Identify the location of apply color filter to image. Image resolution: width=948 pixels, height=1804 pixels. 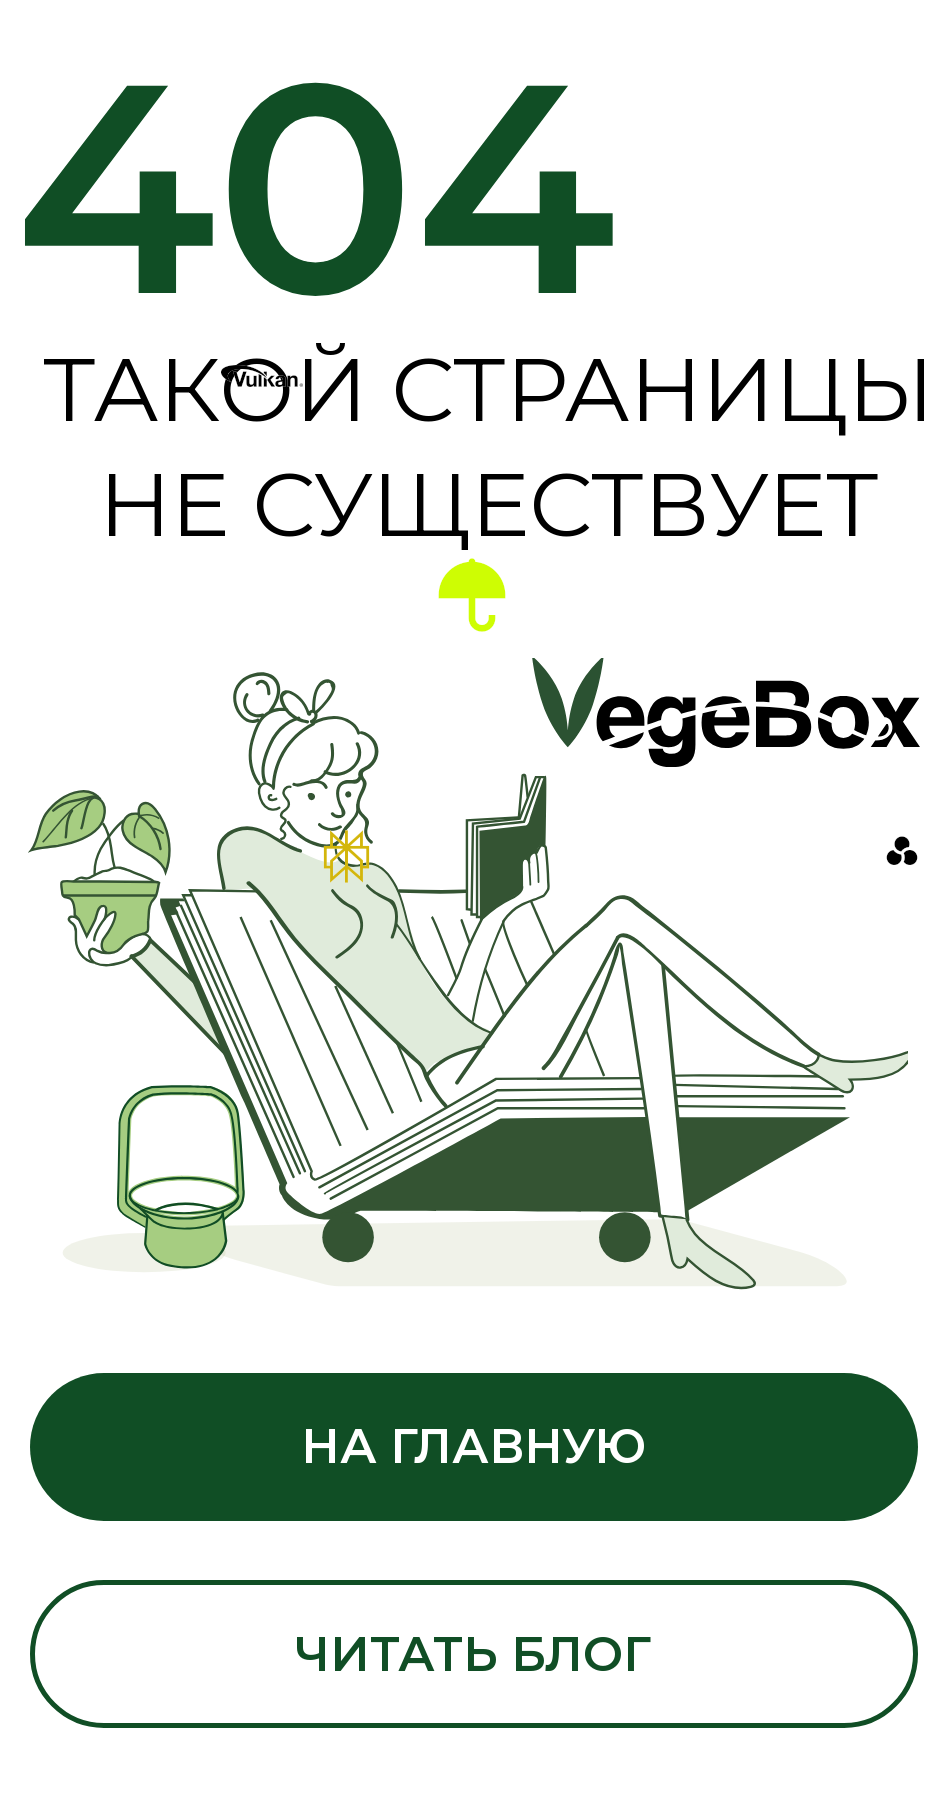
(902, 853).